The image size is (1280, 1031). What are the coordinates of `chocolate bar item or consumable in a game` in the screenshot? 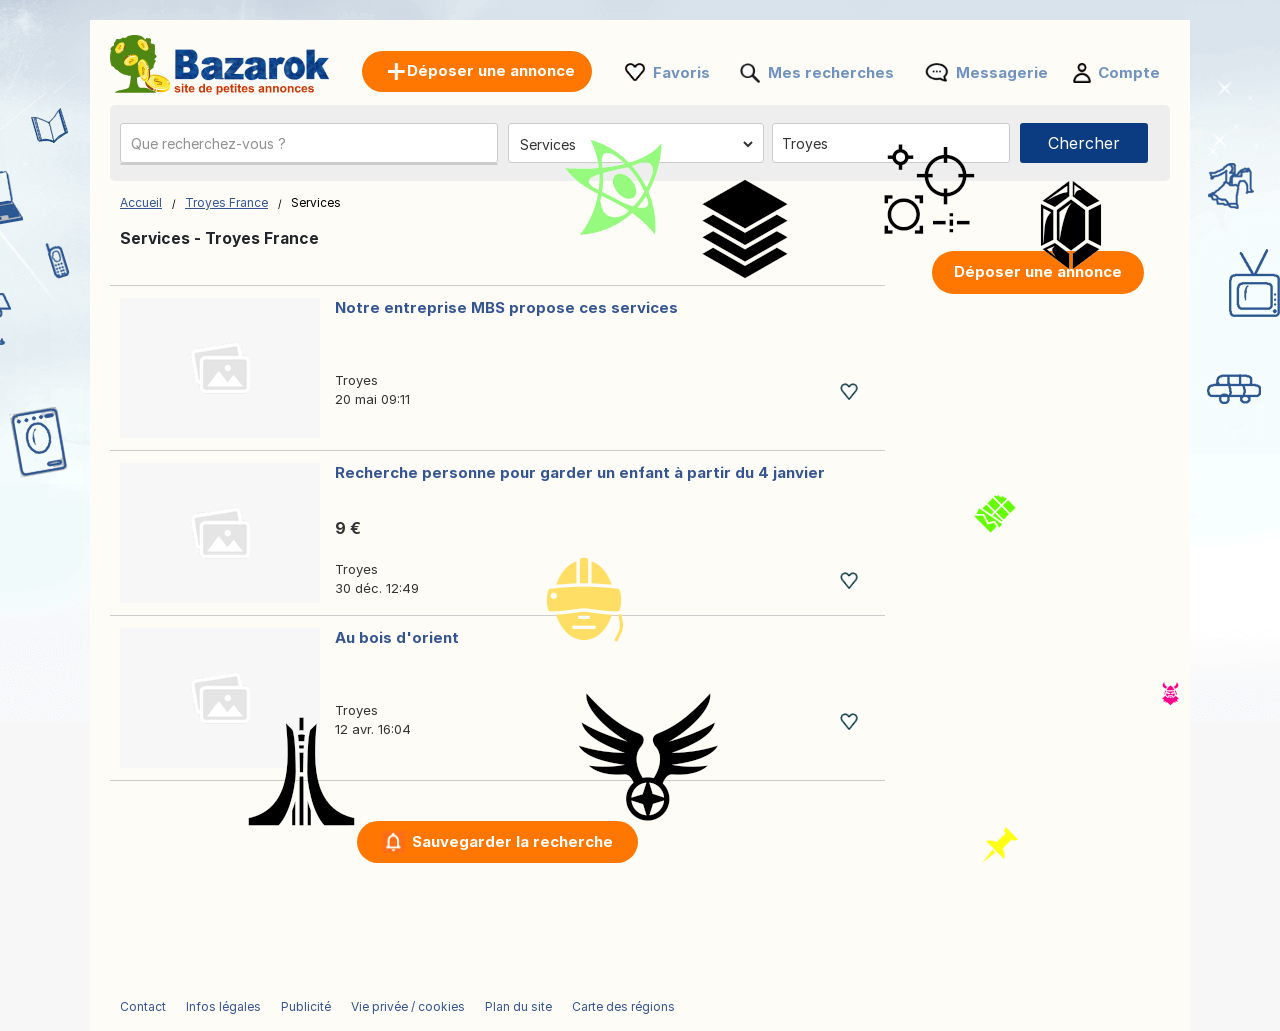 It's located at (995, 512).